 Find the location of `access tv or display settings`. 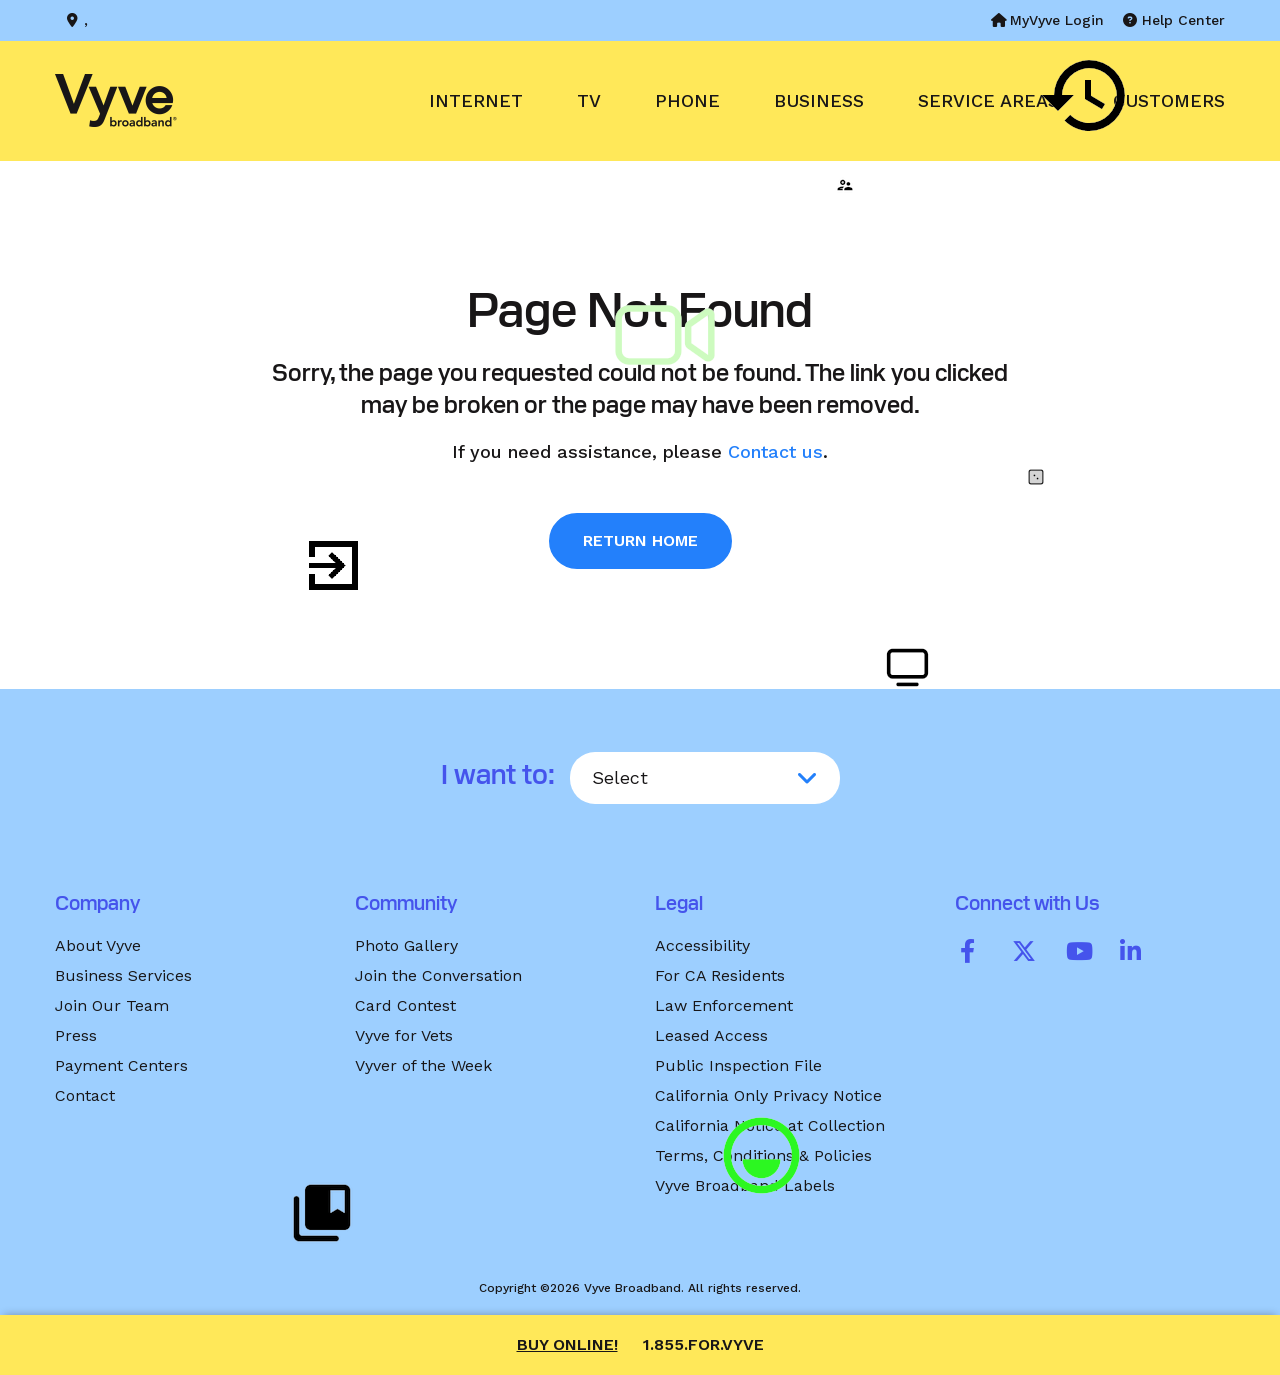

access tv or display settings is located at coordinates (907, 667).